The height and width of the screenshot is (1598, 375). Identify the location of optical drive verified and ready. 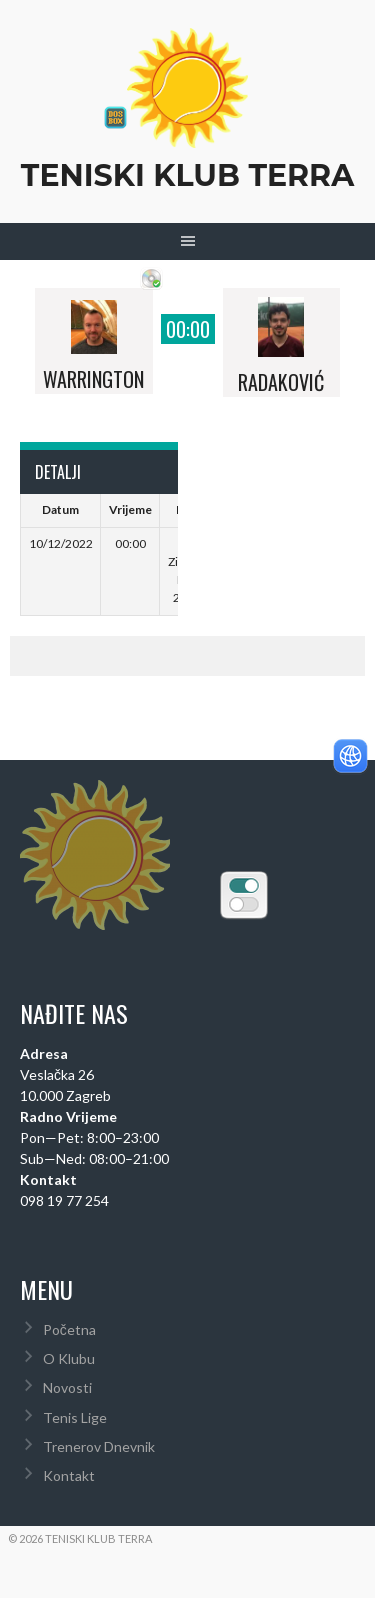
(151, 278).